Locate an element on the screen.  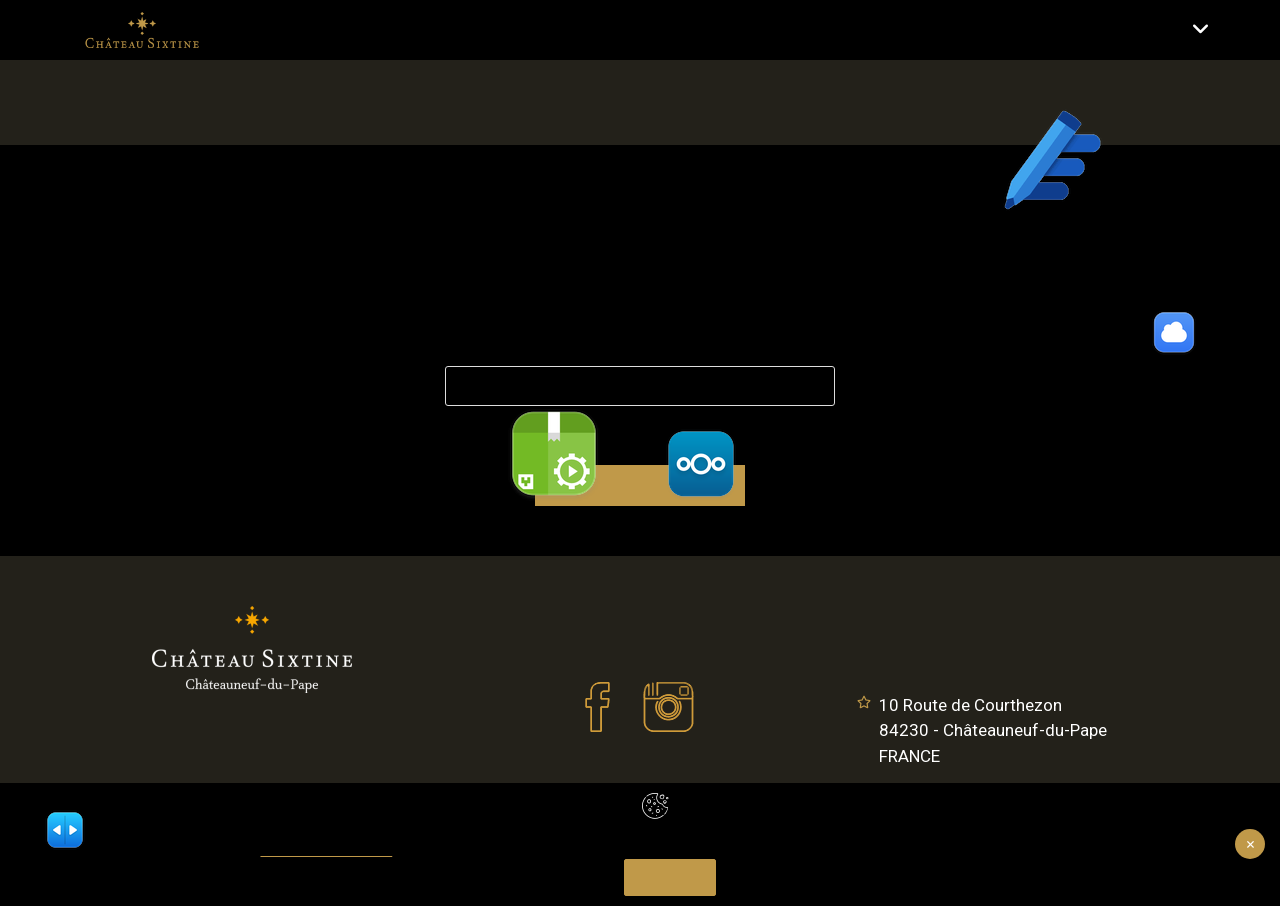
xfce panel separator settings is located at coordinates (65, 830).